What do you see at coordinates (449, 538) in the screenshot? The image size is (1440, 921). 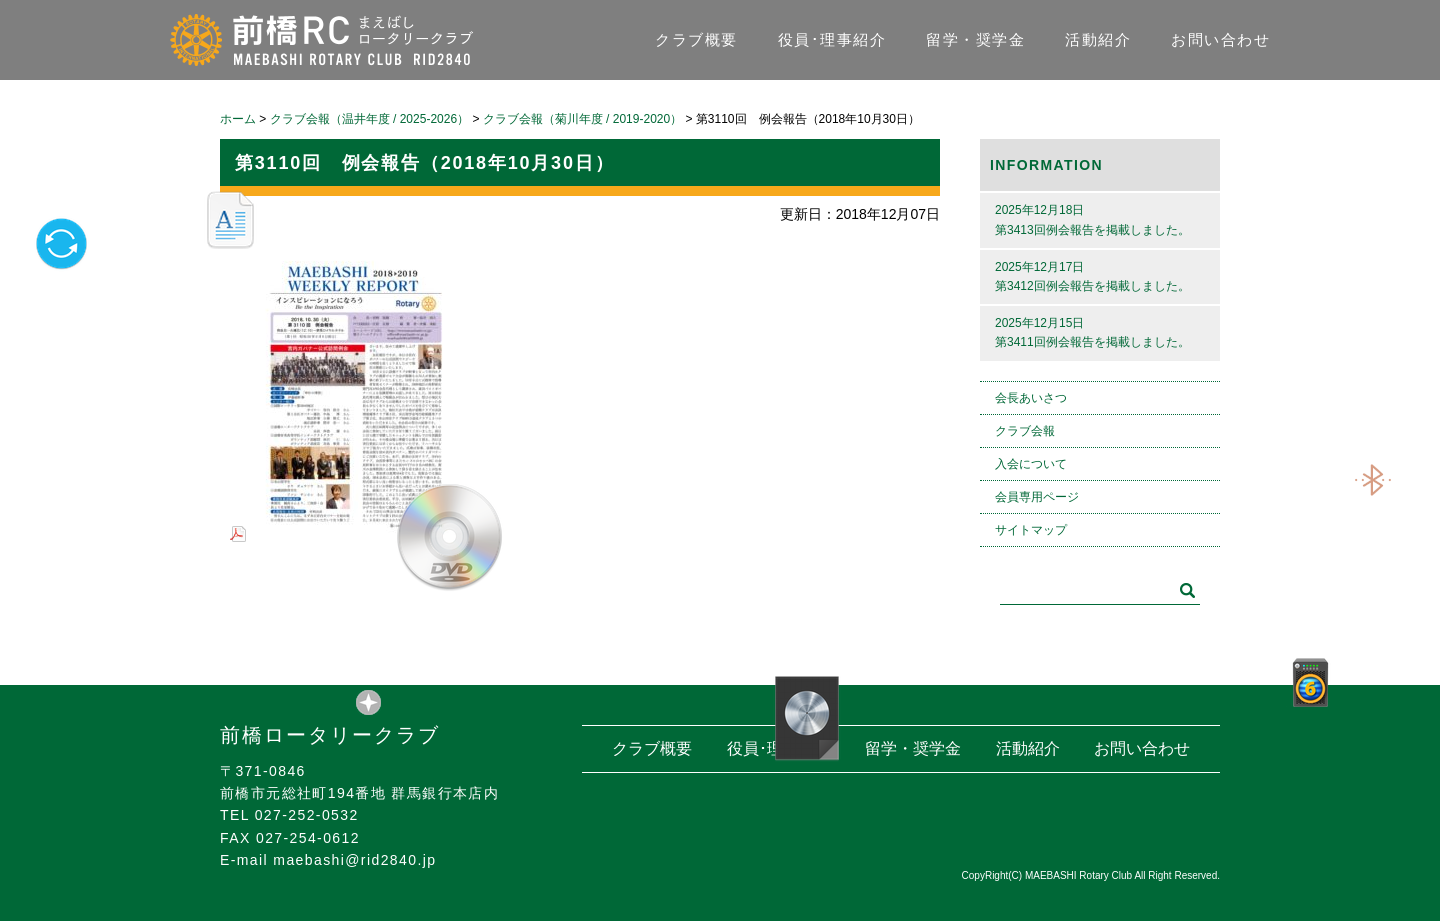 I see `access DVD drive or optical disc contents` at bounding box center [449, 538].